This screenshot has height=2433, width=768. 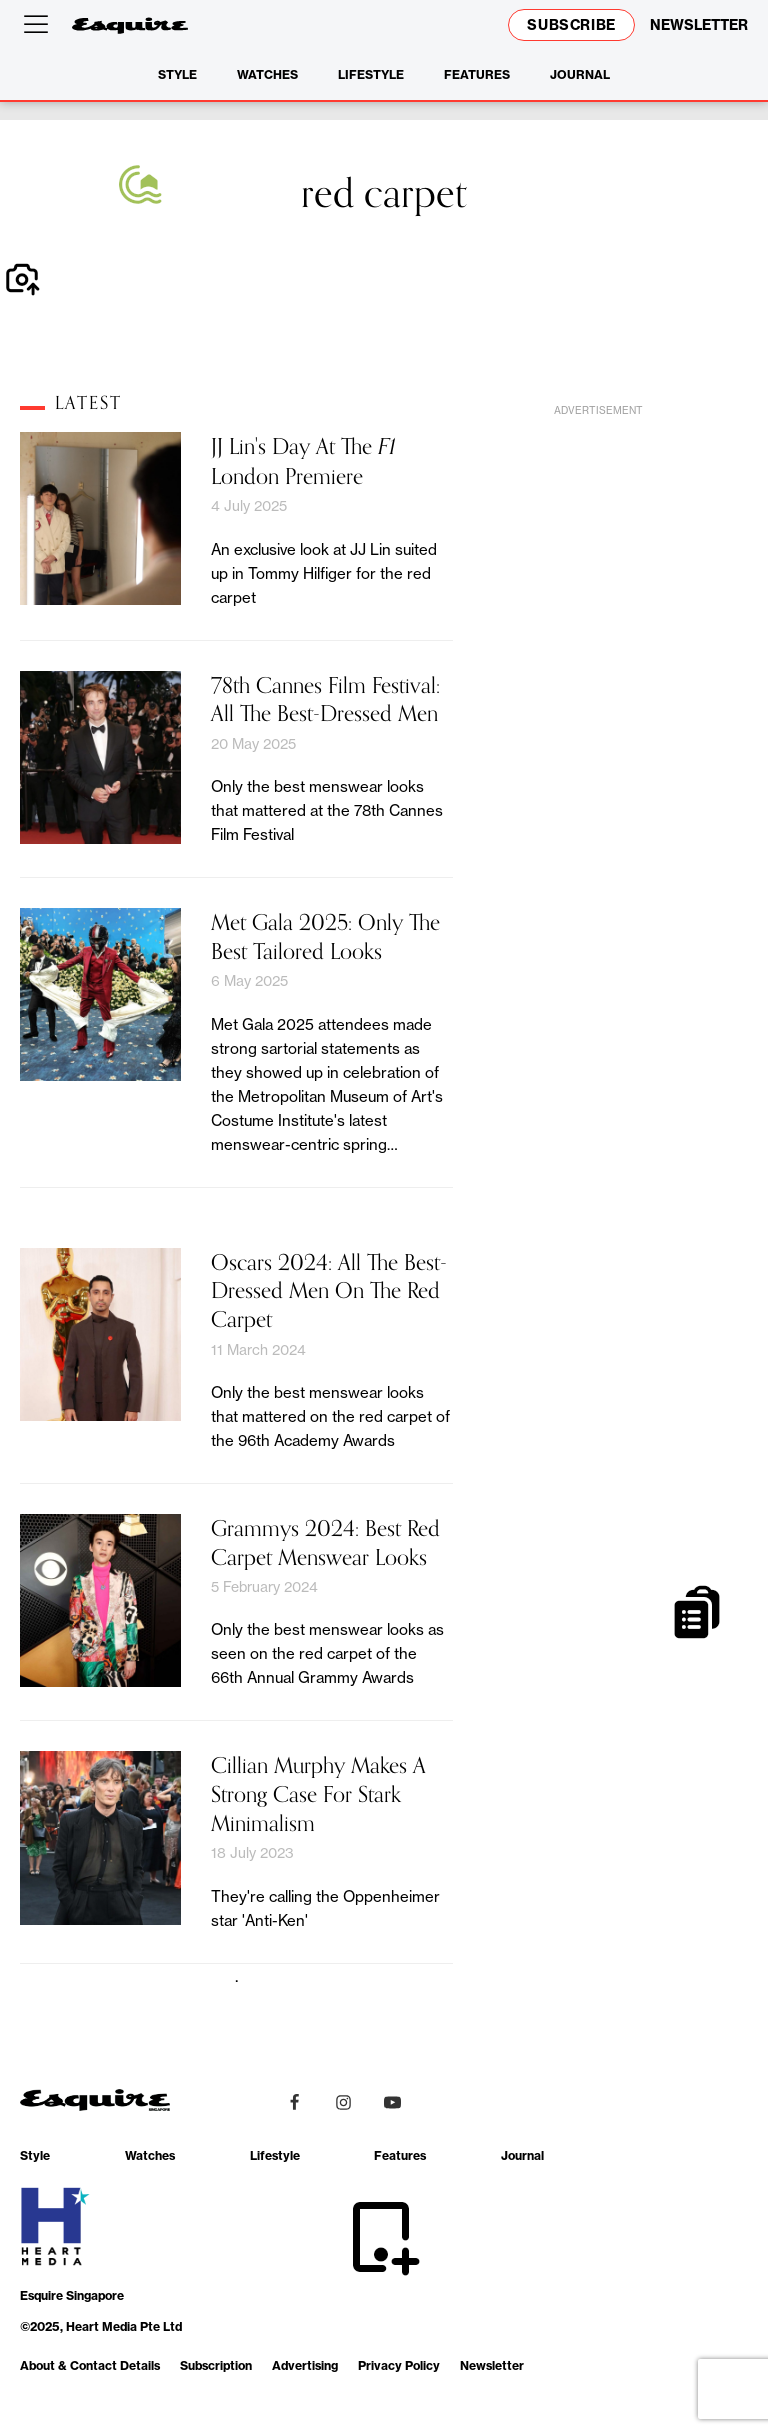 I want to click on view clipboard with list items, so click(x=697, y=1612).